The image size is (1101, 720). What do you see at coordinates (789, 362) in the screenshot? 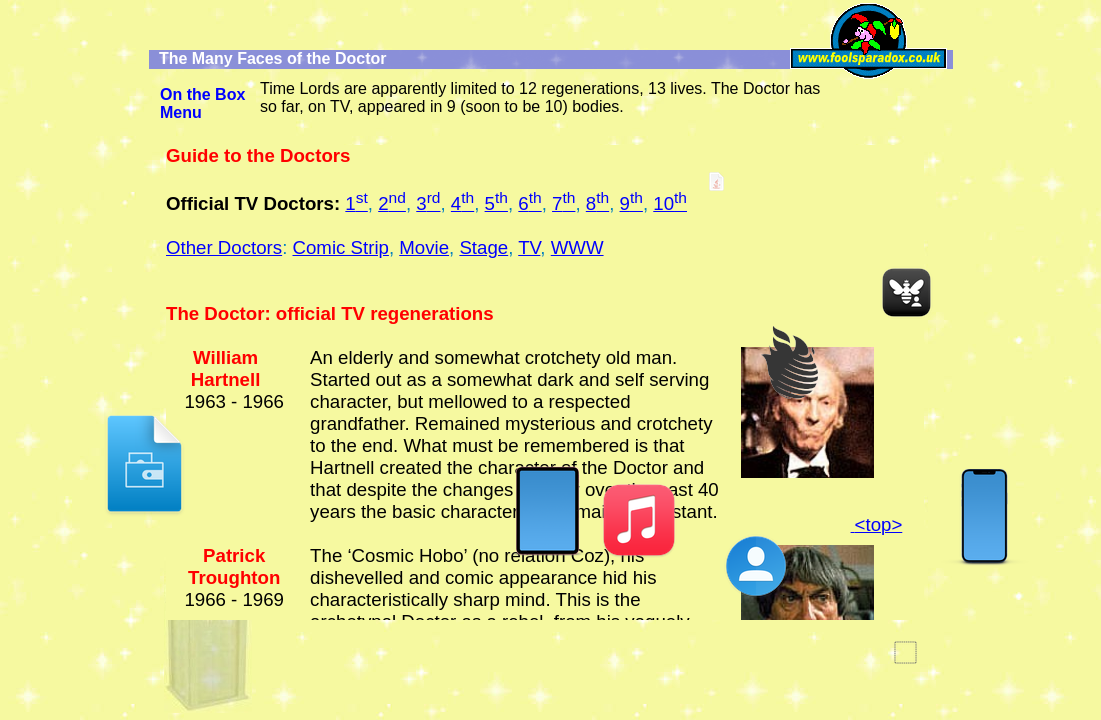
I see `open glade interface designer` at bounding box center [789, 362].